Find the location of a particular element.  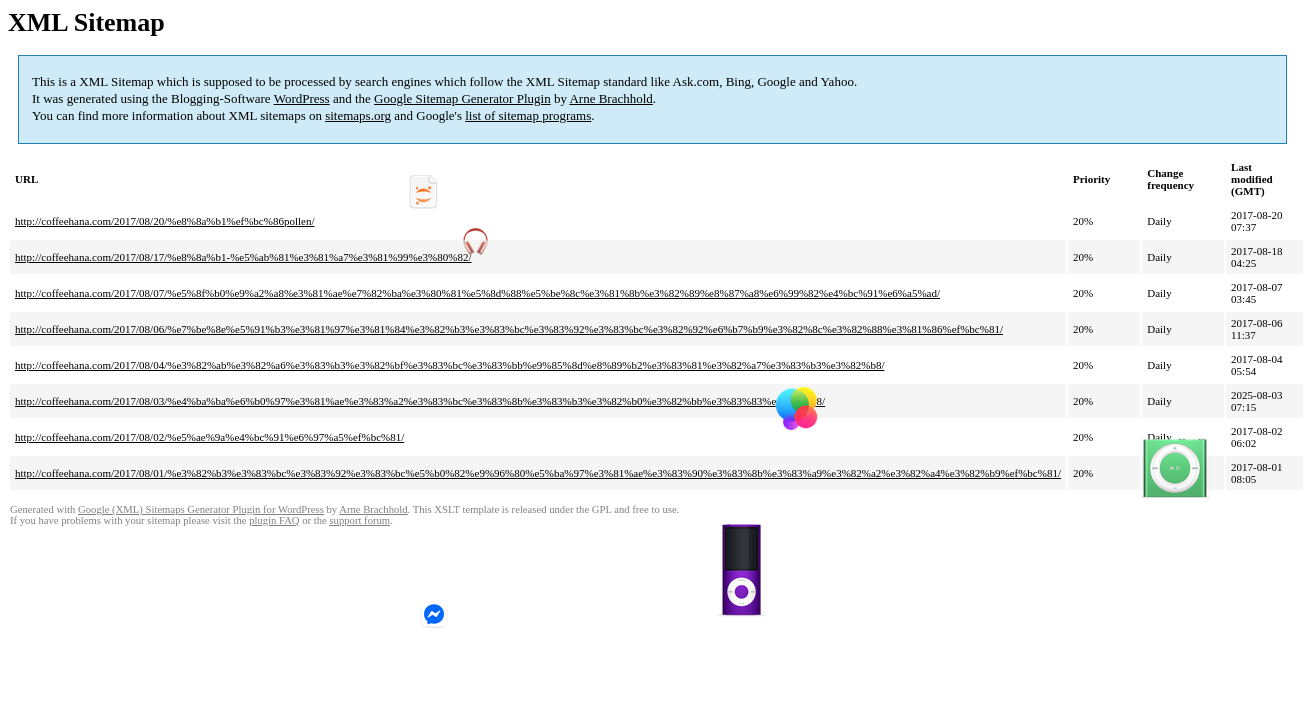

iPod nano device in purple is located at coordinates (741, 571).